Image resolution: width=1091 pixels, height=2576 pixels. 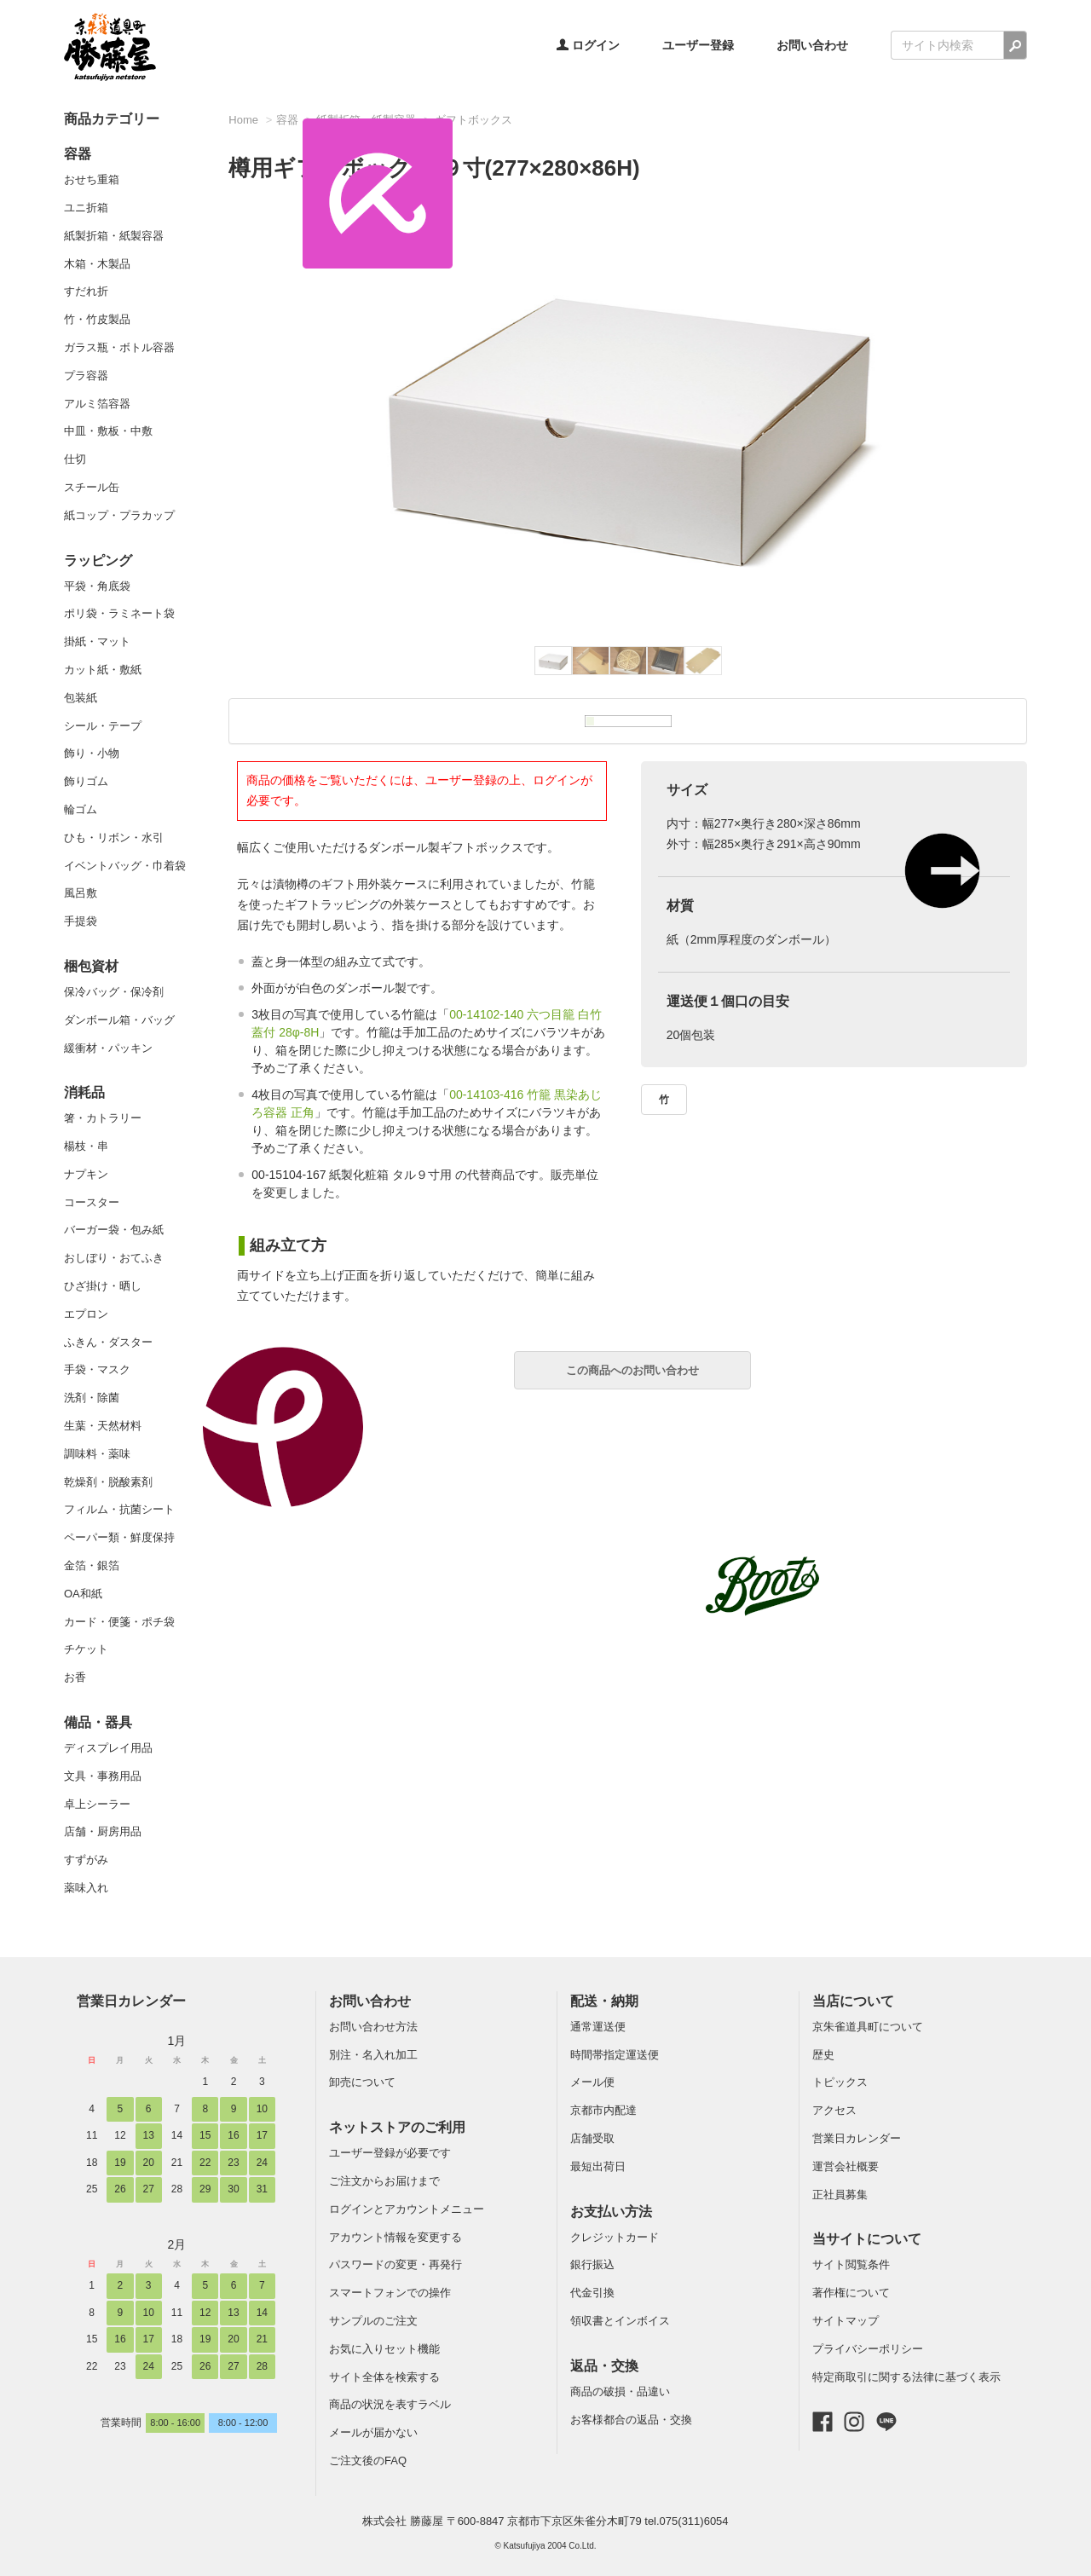 What do you see at coordinates (378, 193) in the screenshot?
I see `open avira antivirus software` at bounding box center [378, 193].